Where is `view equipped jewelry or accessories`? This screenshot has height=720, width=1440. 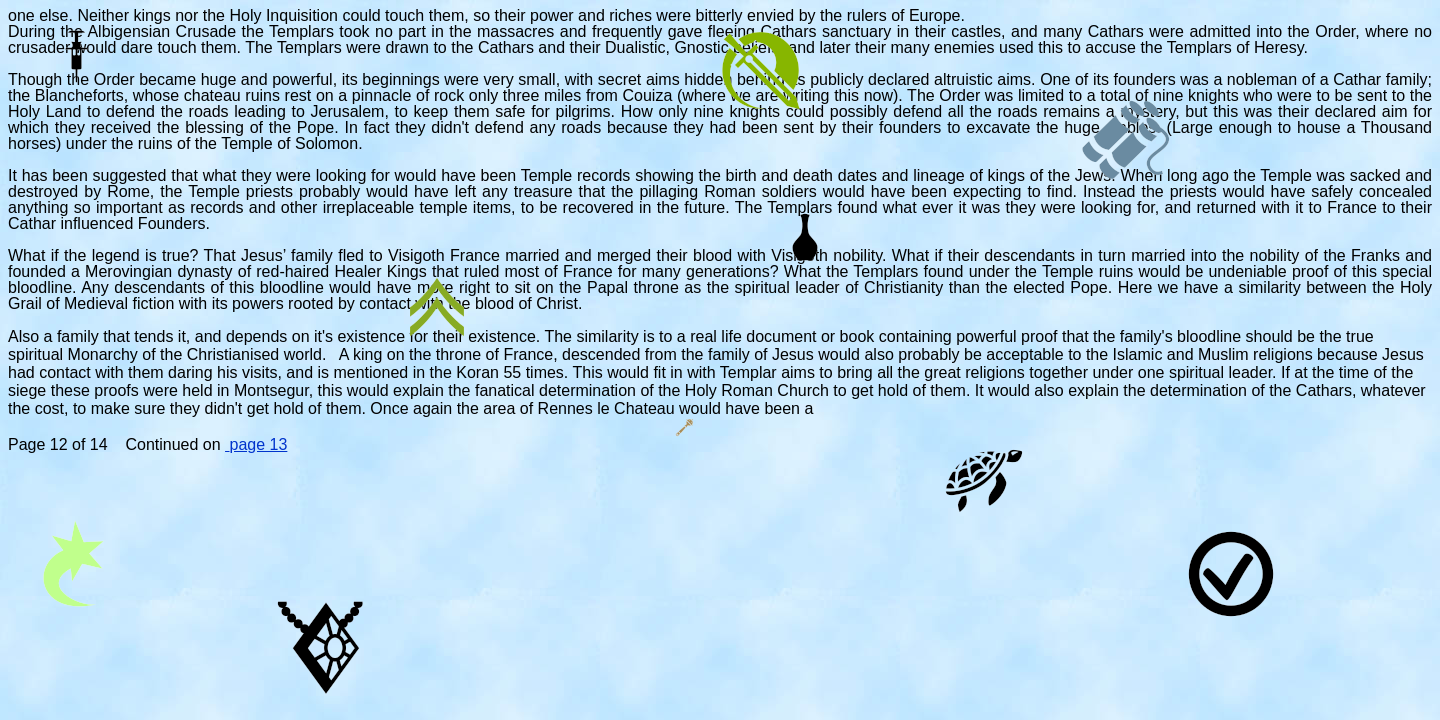 view equipped jewelry or accessories is located at coordinates (323, 648).